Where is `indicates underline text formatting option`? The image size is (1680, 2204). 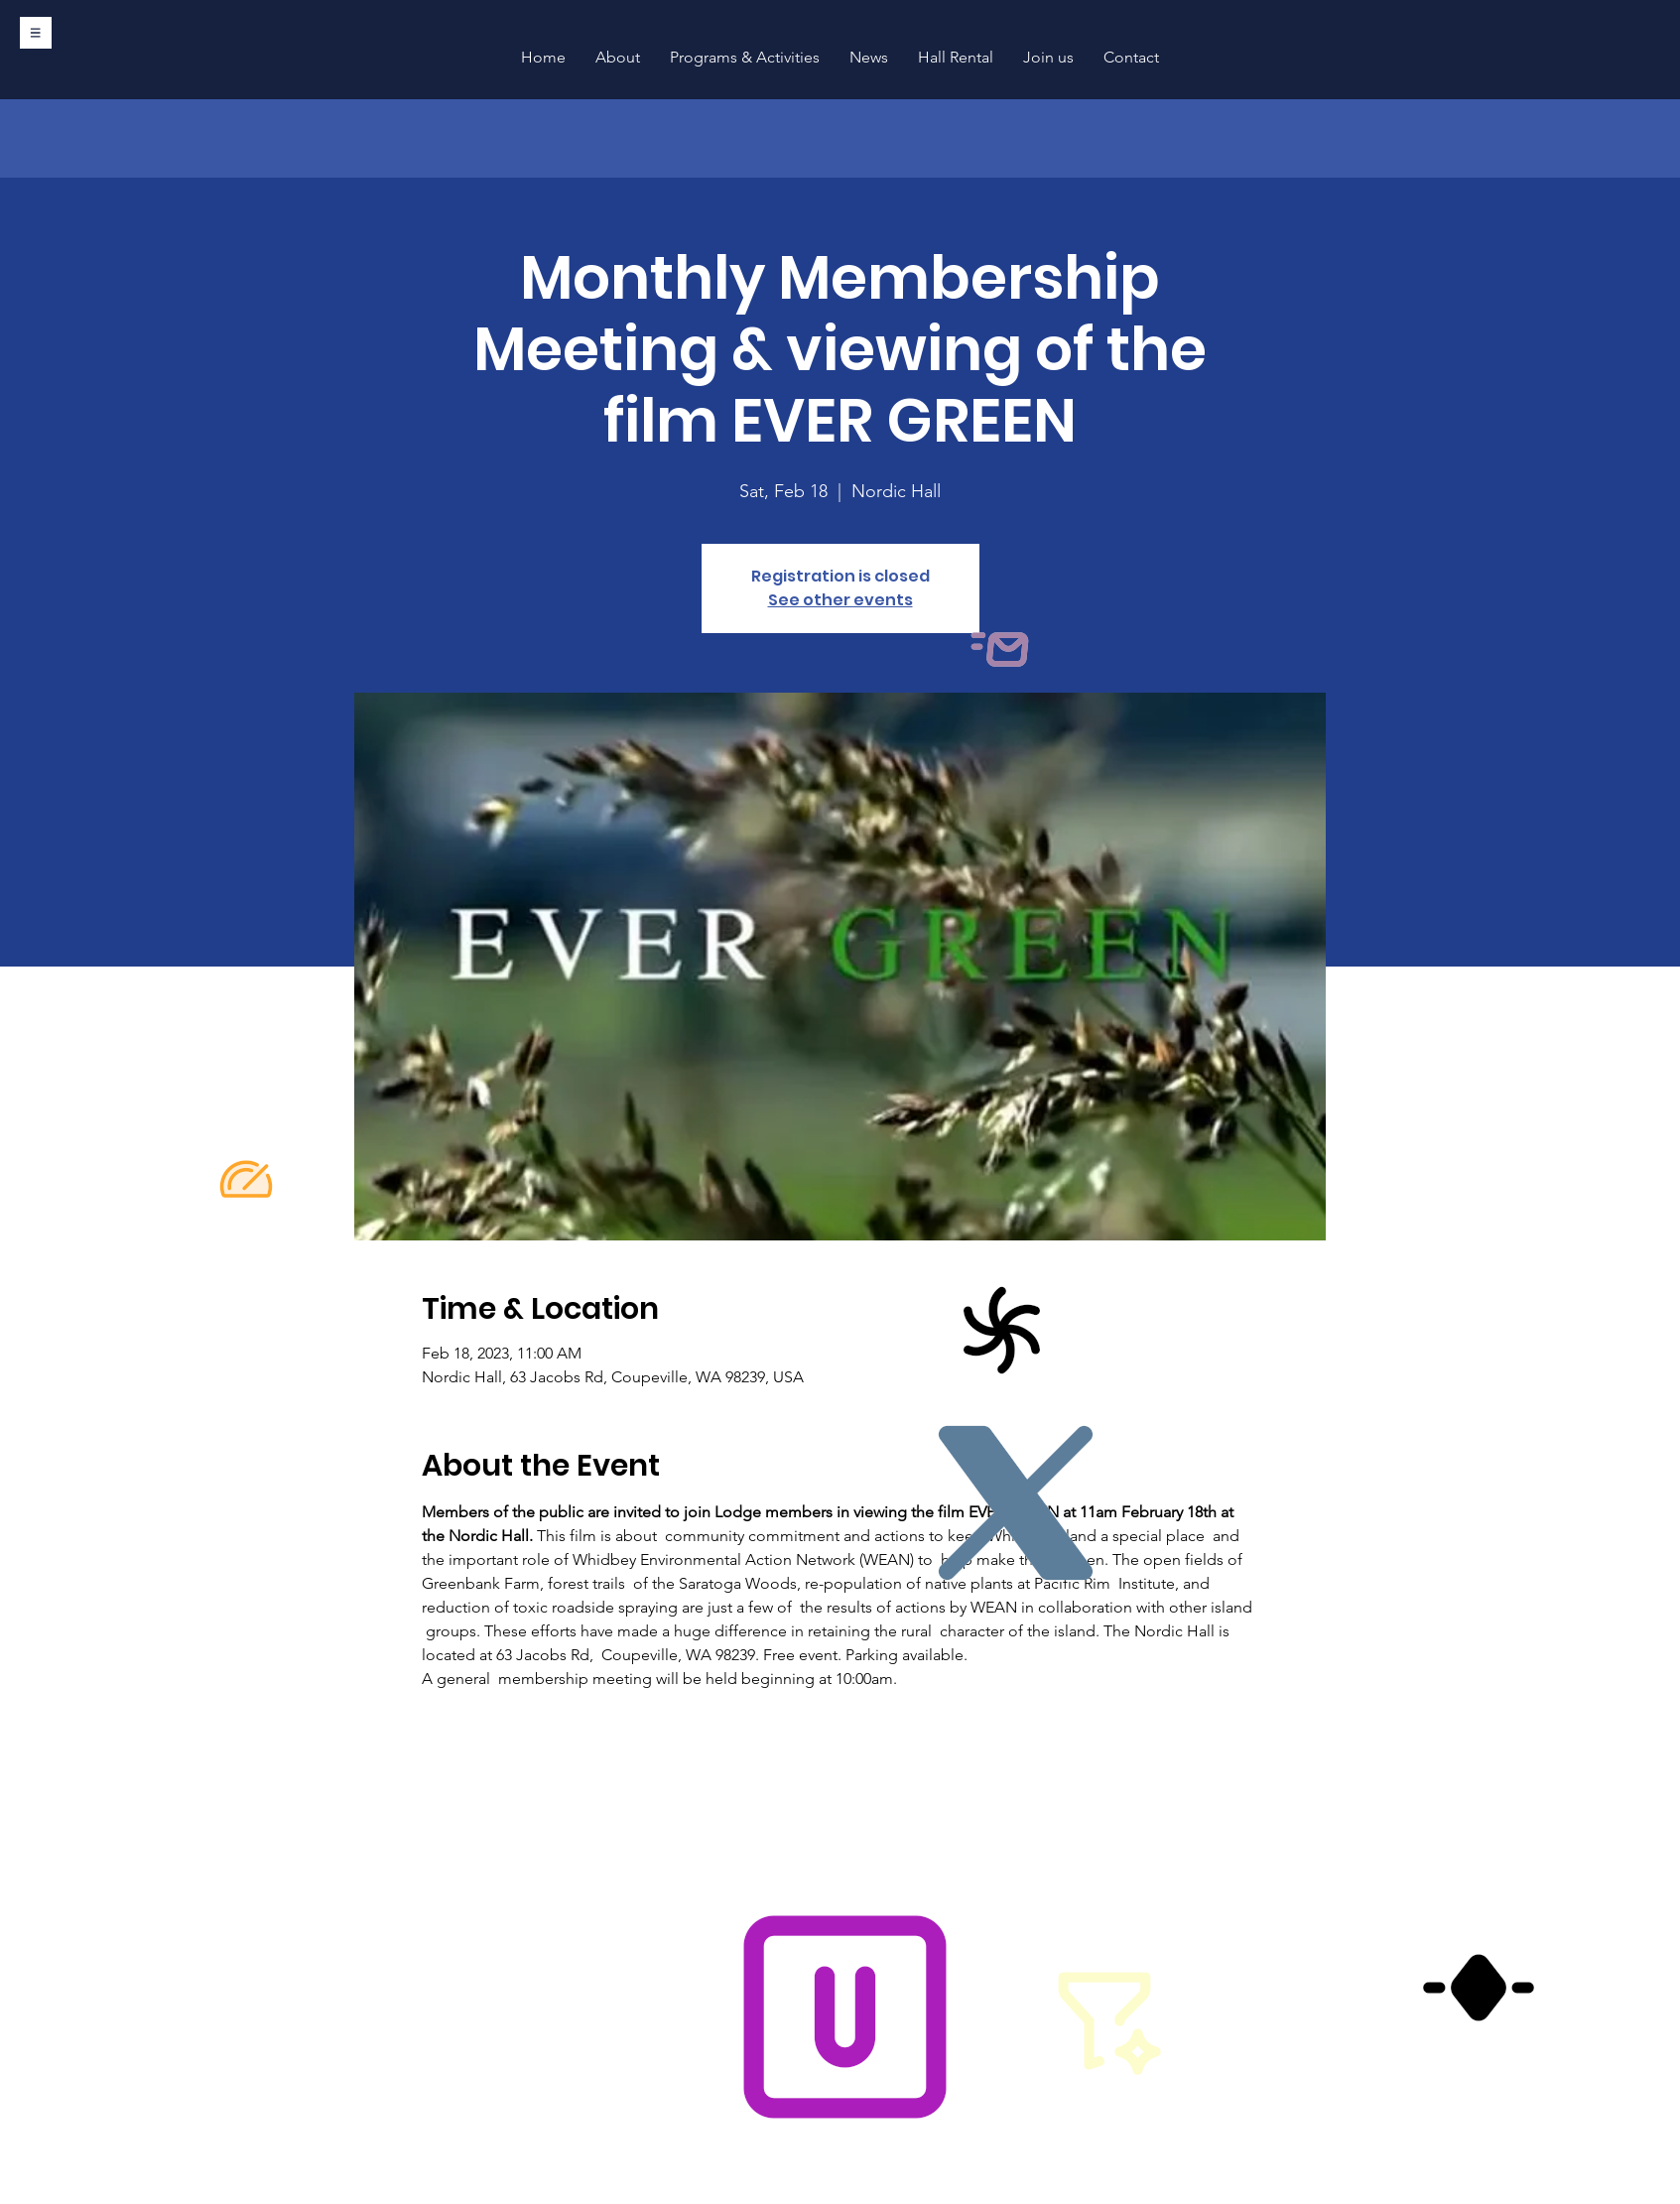
indicates underline text formatting option is located at coordinates (844, 2016).